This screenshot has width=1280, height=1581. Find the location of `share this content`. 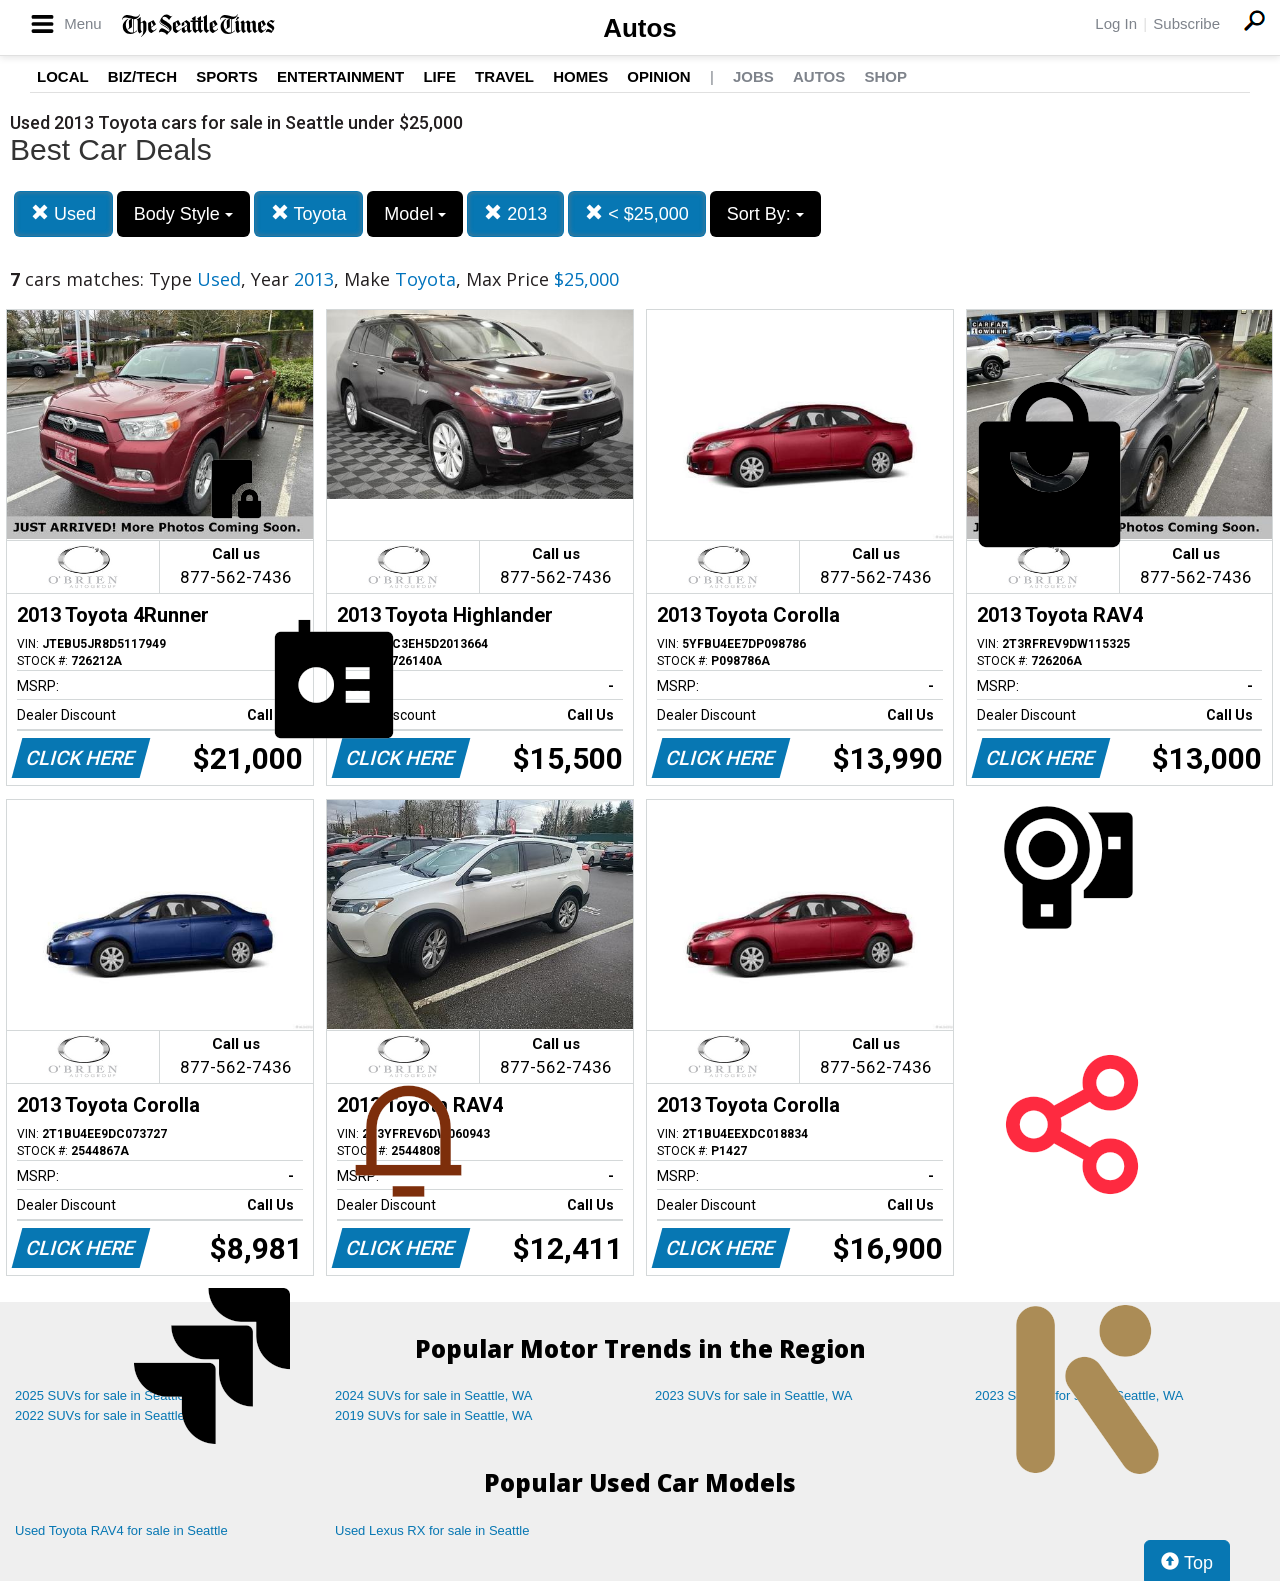

share this content is located at coordinates (1075, 1124).